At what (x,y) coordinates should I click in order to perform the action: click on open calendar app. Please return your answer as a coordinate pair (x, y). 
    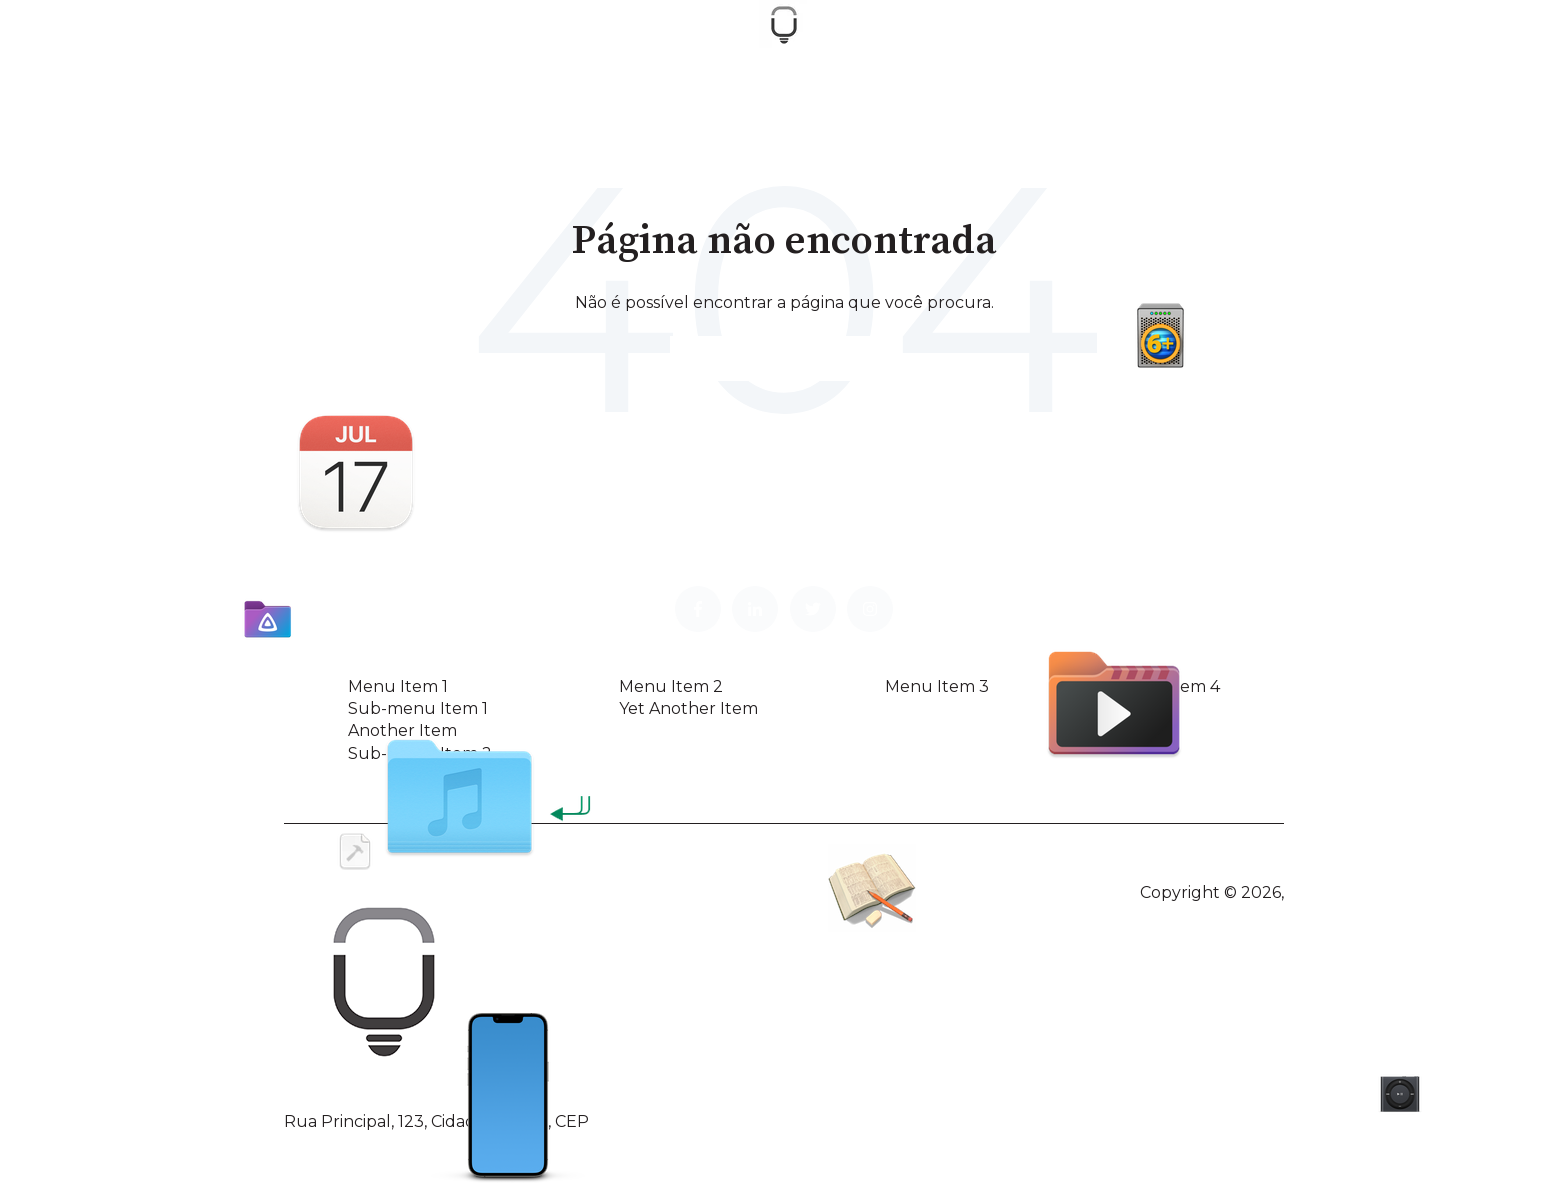
    Looking at the image, I should click on (356, 472).